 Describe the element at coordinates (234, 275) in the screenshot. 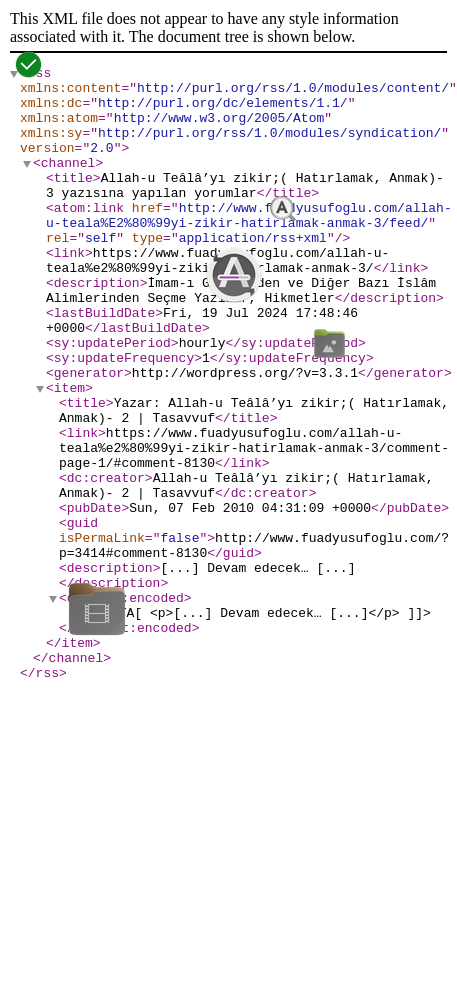

I see `check for and install software updates` at that location.